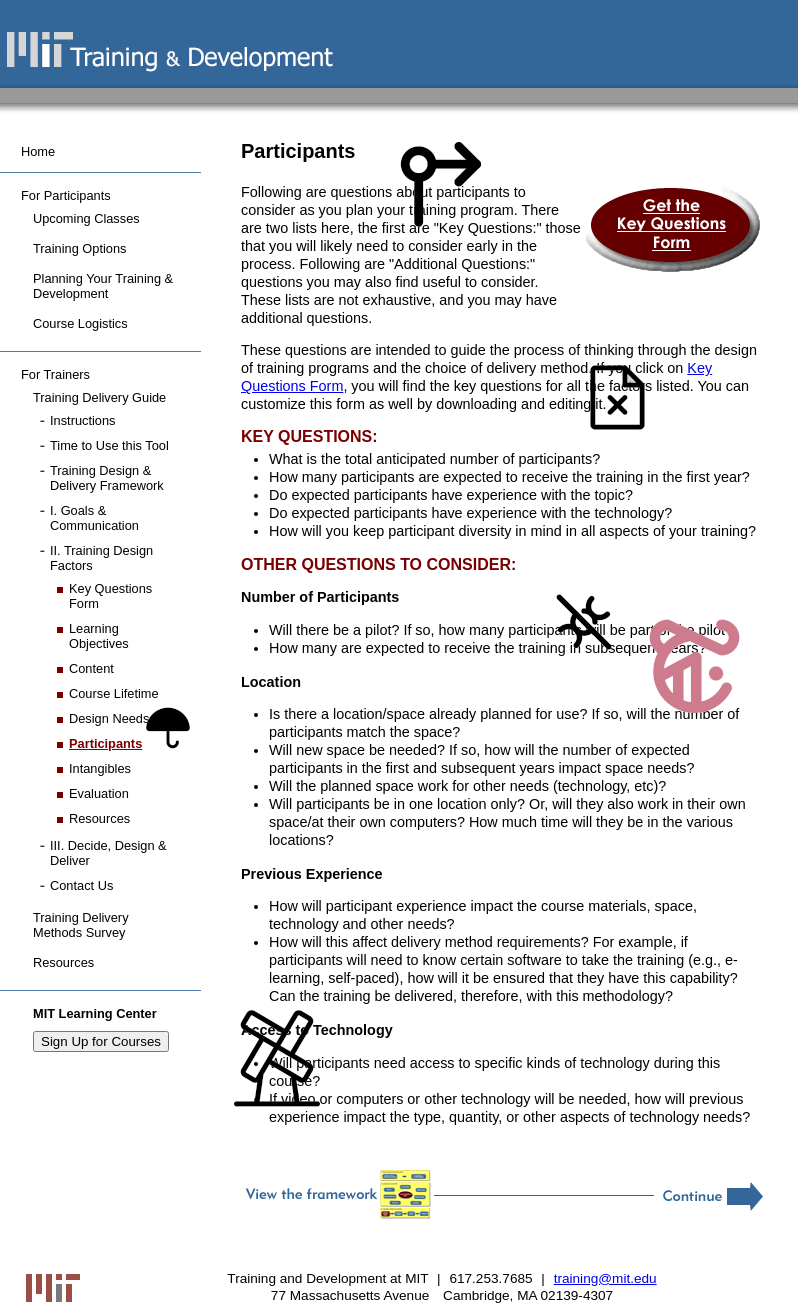 This screenshot has width=798, height=1314. What do you see at coordinates (277, 1060) in the screenshot?
I see `indicates renewable or wind energy options` at bounding box center [277, 1060].